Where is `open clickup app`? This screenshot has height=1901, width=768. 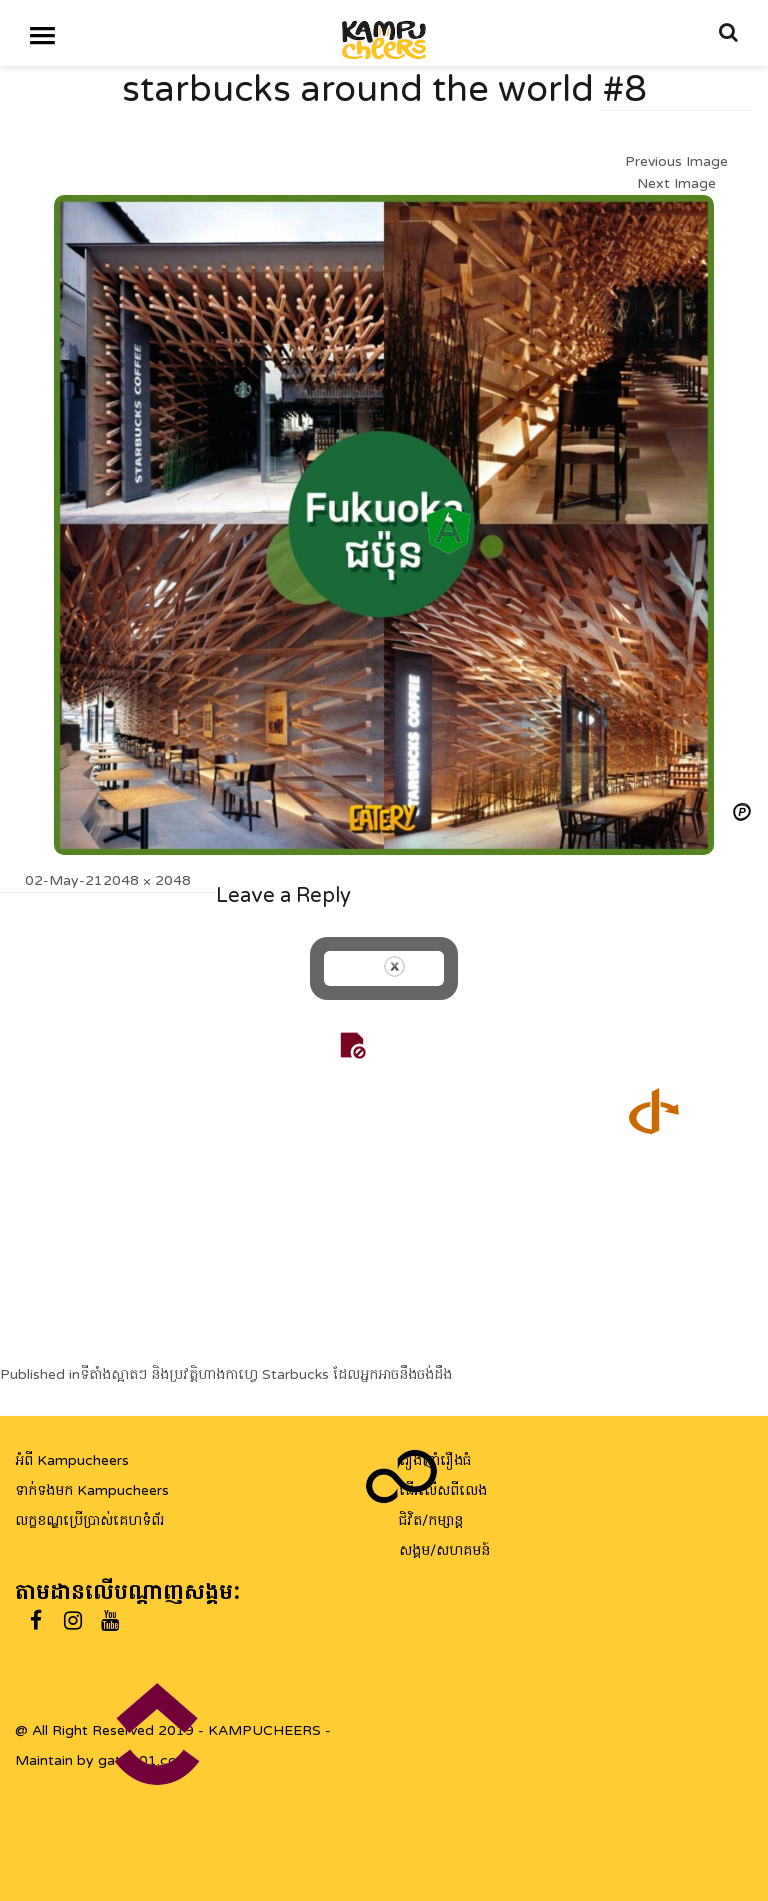
open clickup app is located at coordinates (157, 1734).